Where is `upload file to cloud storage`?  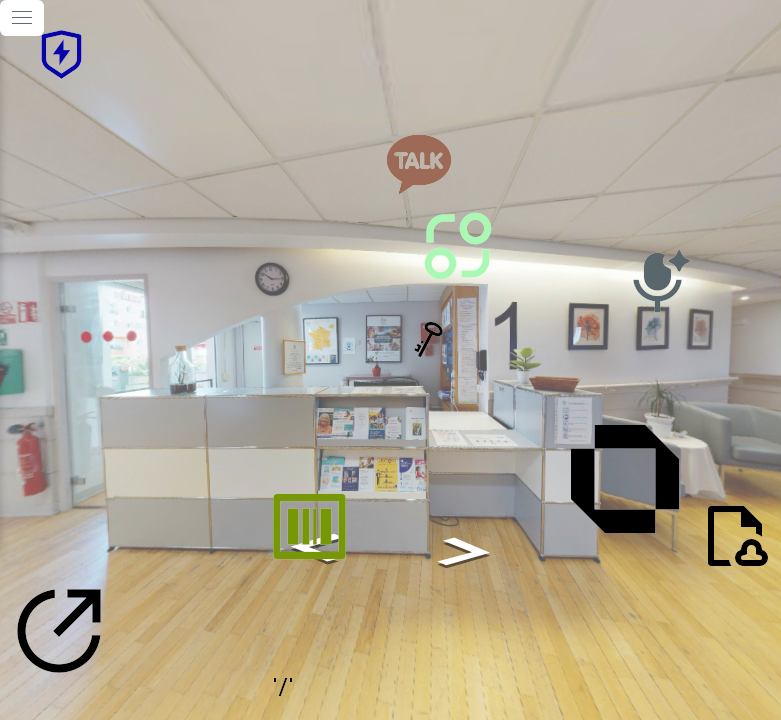
upload file to cloud storage is located at coordinates (735, 536).